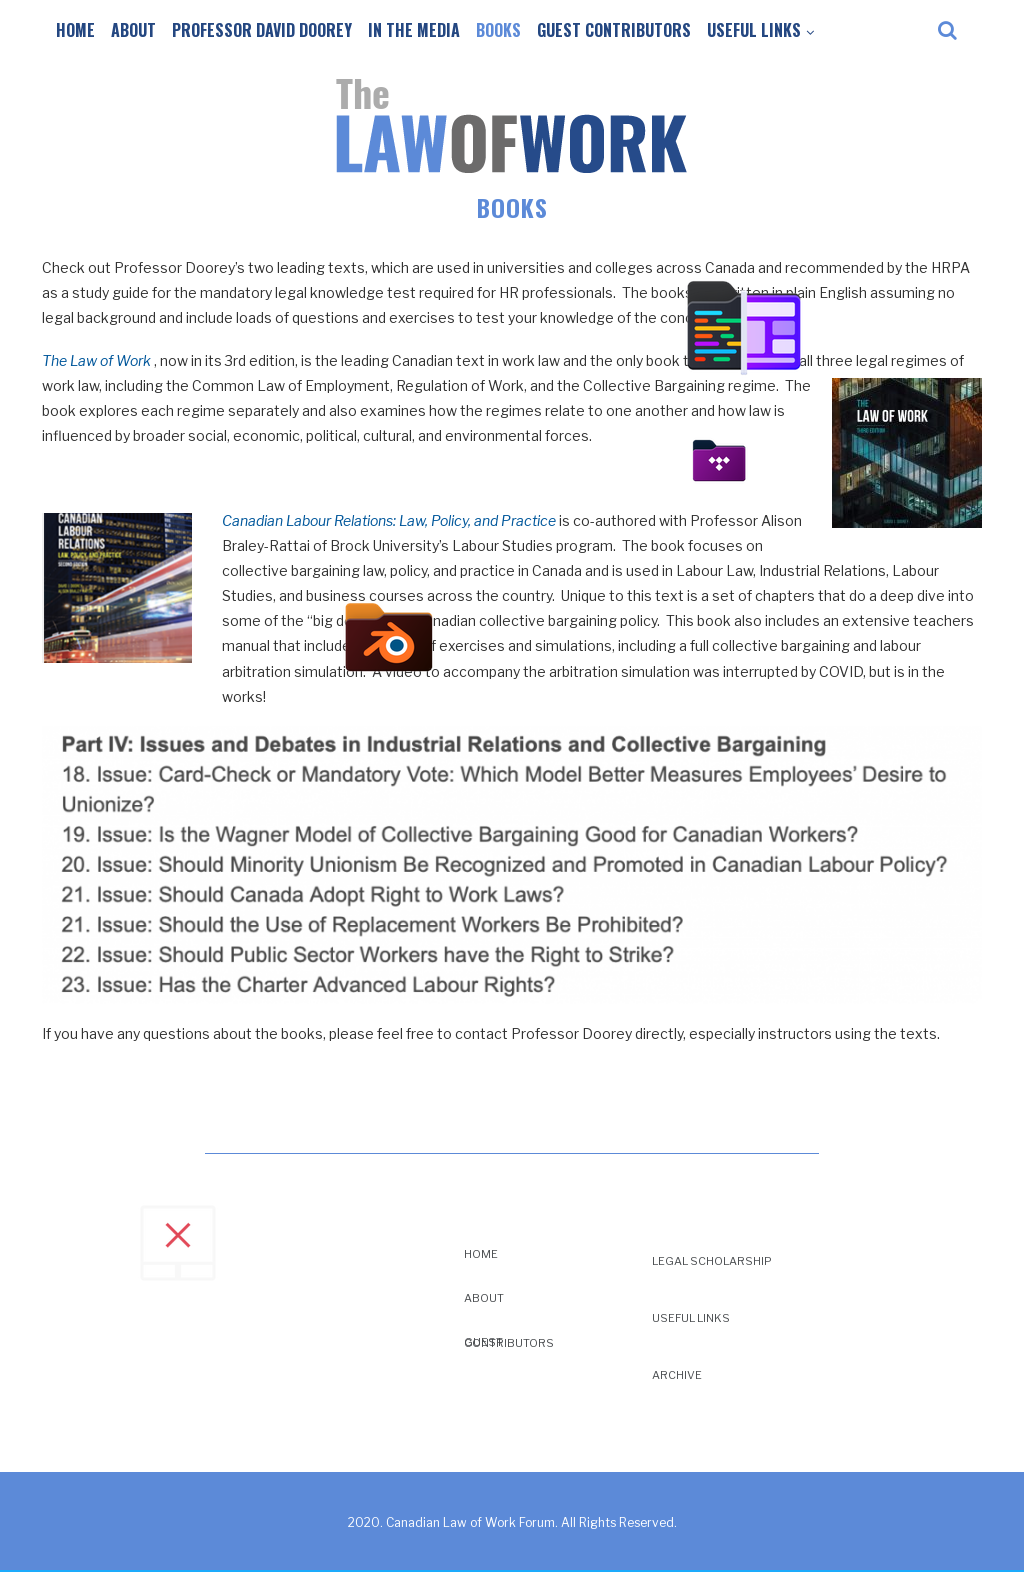  Describe the element at coordinates (719, 462) in the screenshot. I see `open folder containing tidal music files` at that location.